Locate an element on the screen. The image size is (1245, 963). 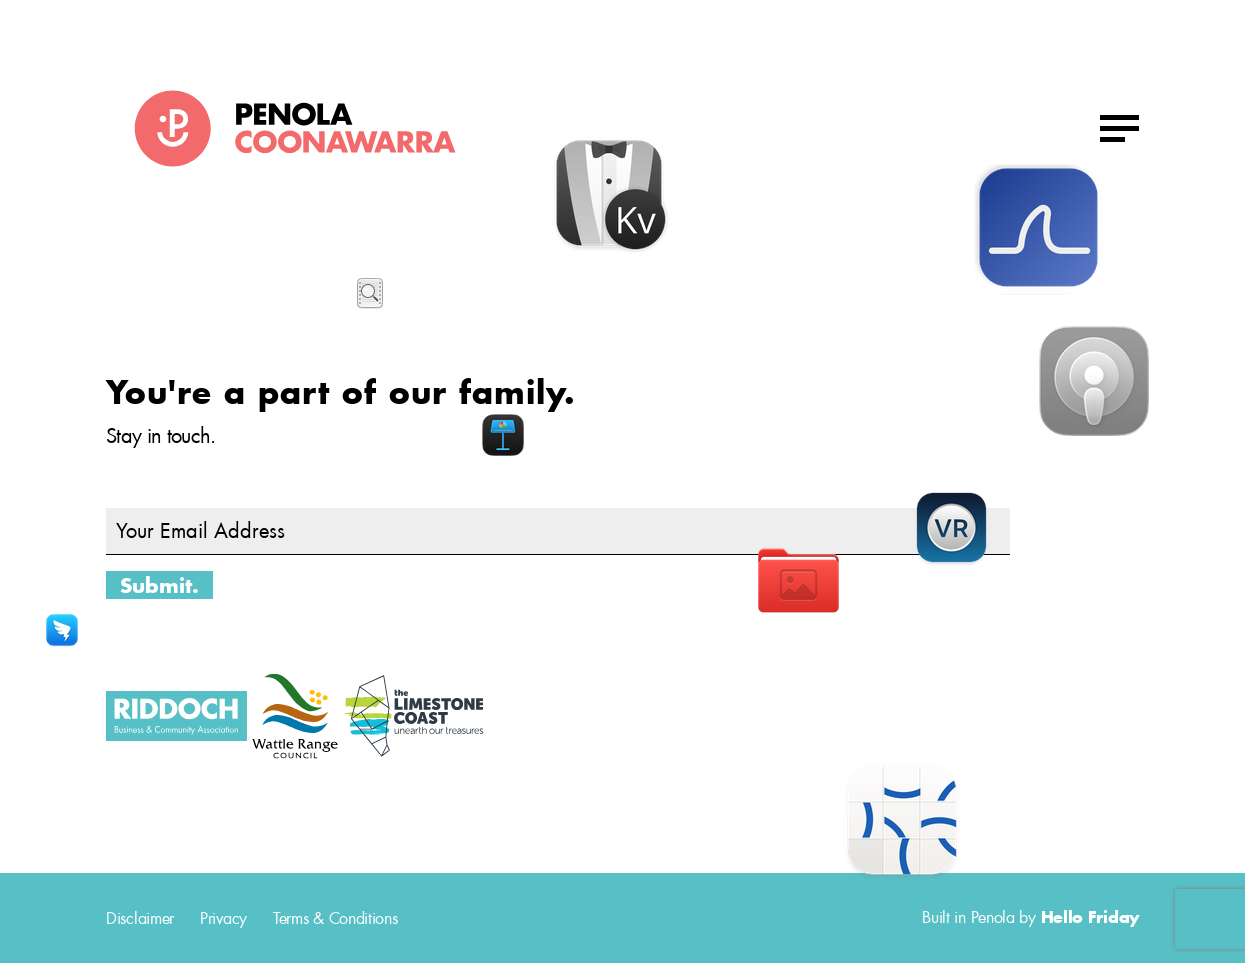
open dingtalk messaging app is located at coordinates (62, 630).